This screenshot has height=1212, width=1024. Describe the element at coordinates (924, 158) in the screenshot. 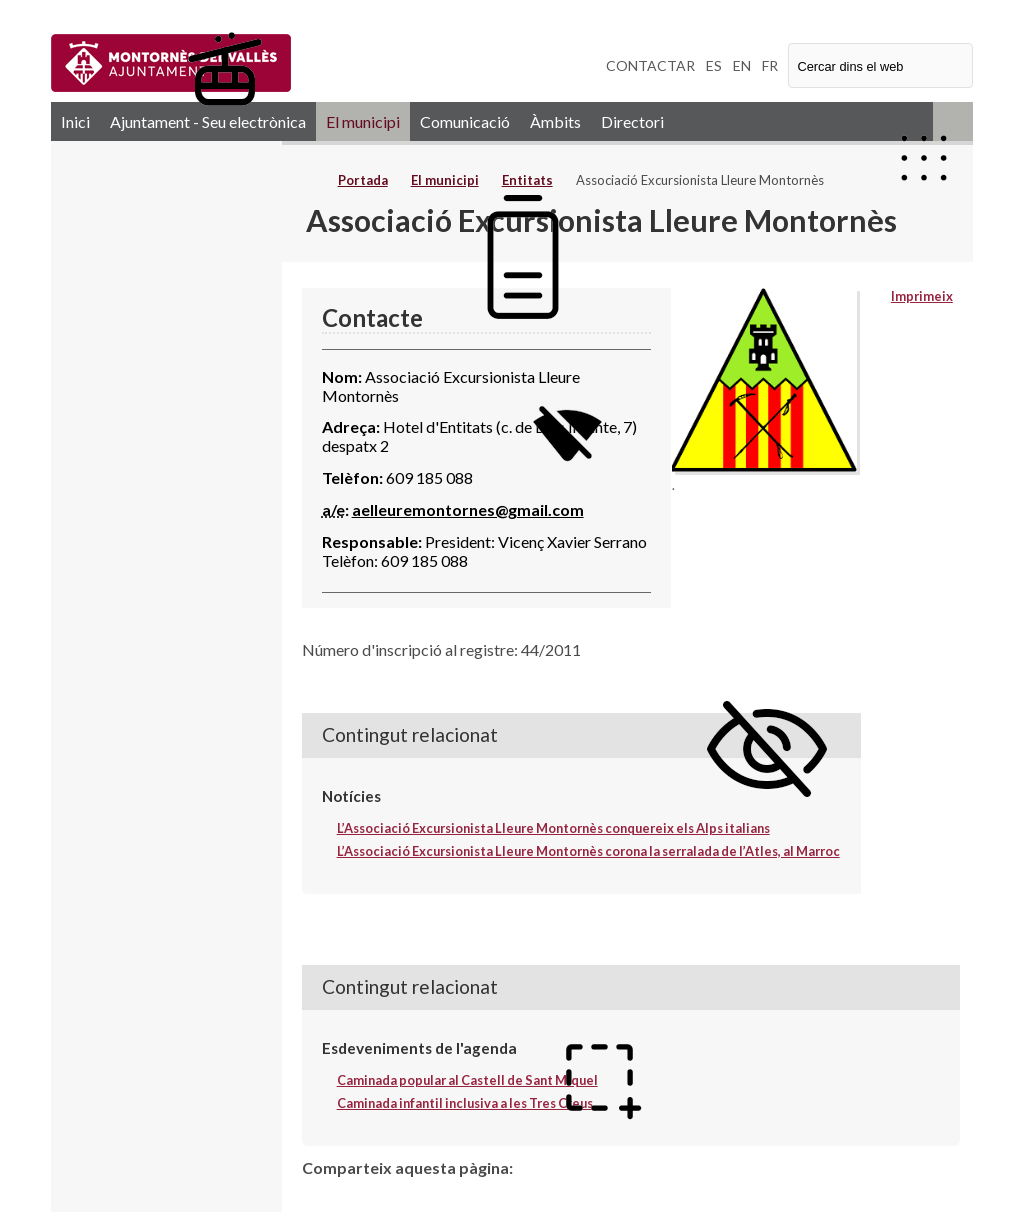

I see `open app drawer or launcher` at that location.